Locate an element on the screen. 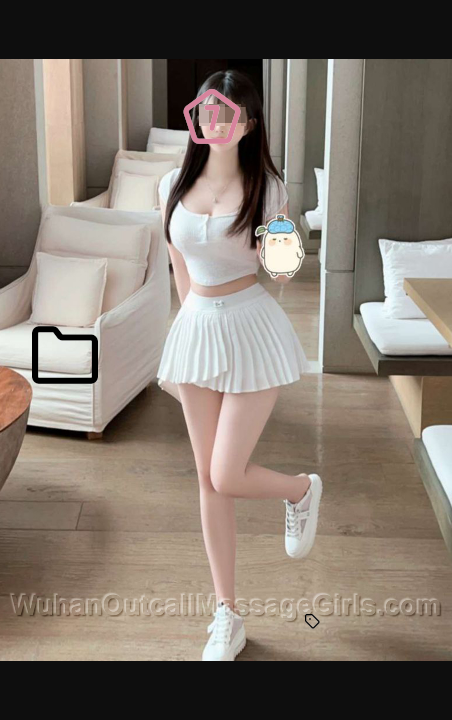  add or manage tags is located at coordinates (312, 621).